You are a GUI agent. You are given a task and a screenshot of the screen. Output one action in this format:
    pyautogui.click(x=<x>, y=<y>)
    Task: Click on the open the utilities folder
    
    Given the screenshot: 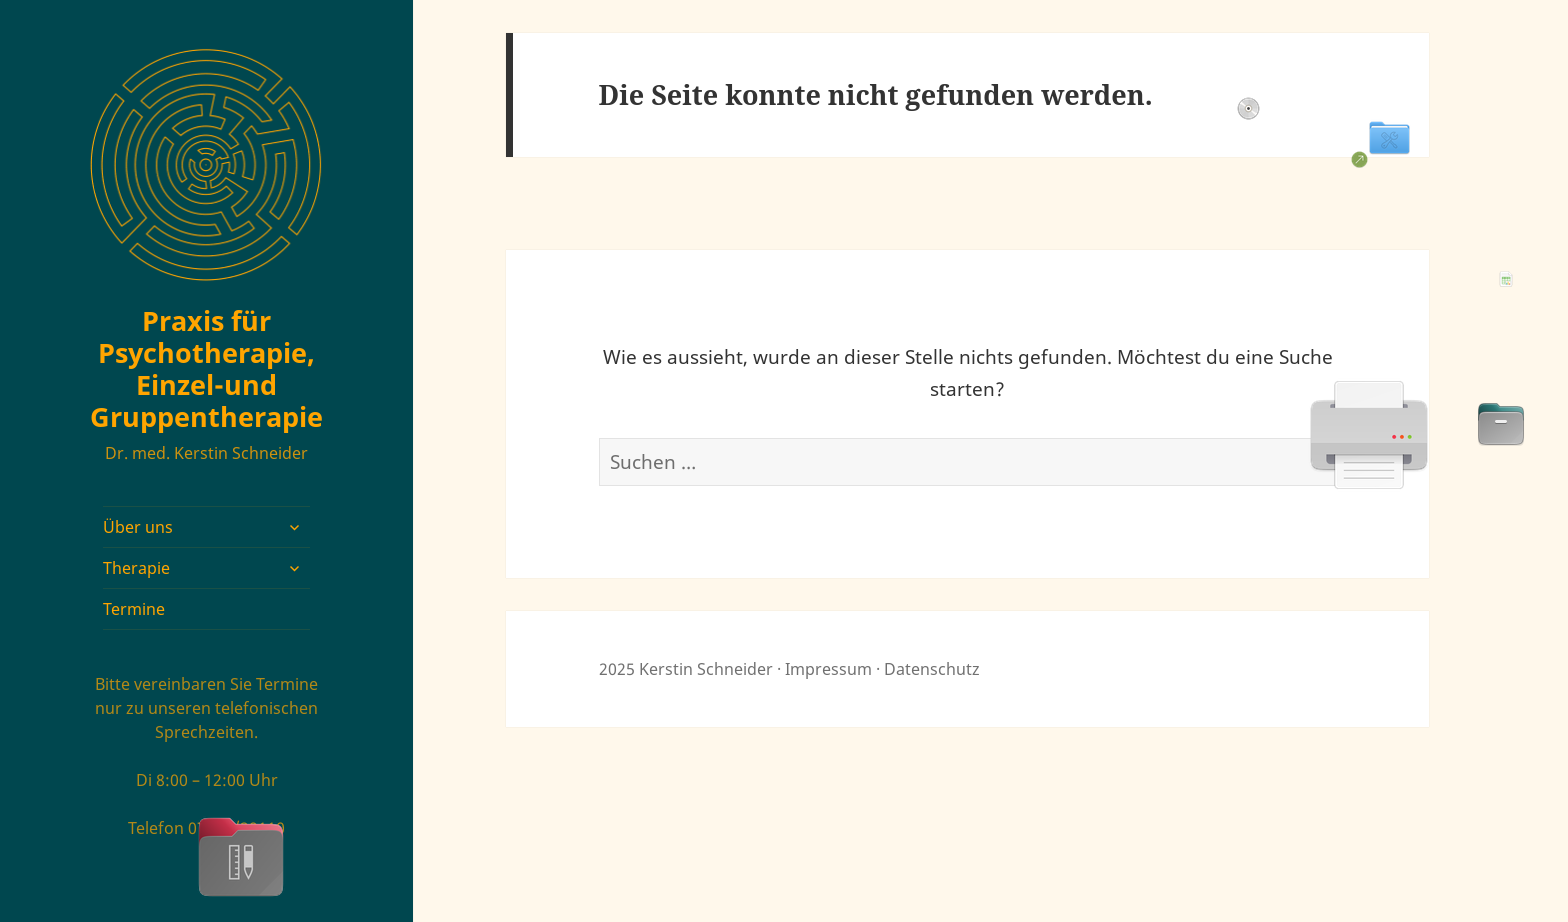 What is the action you would take?
    pyautogui.click(x=1389, y=137)
    